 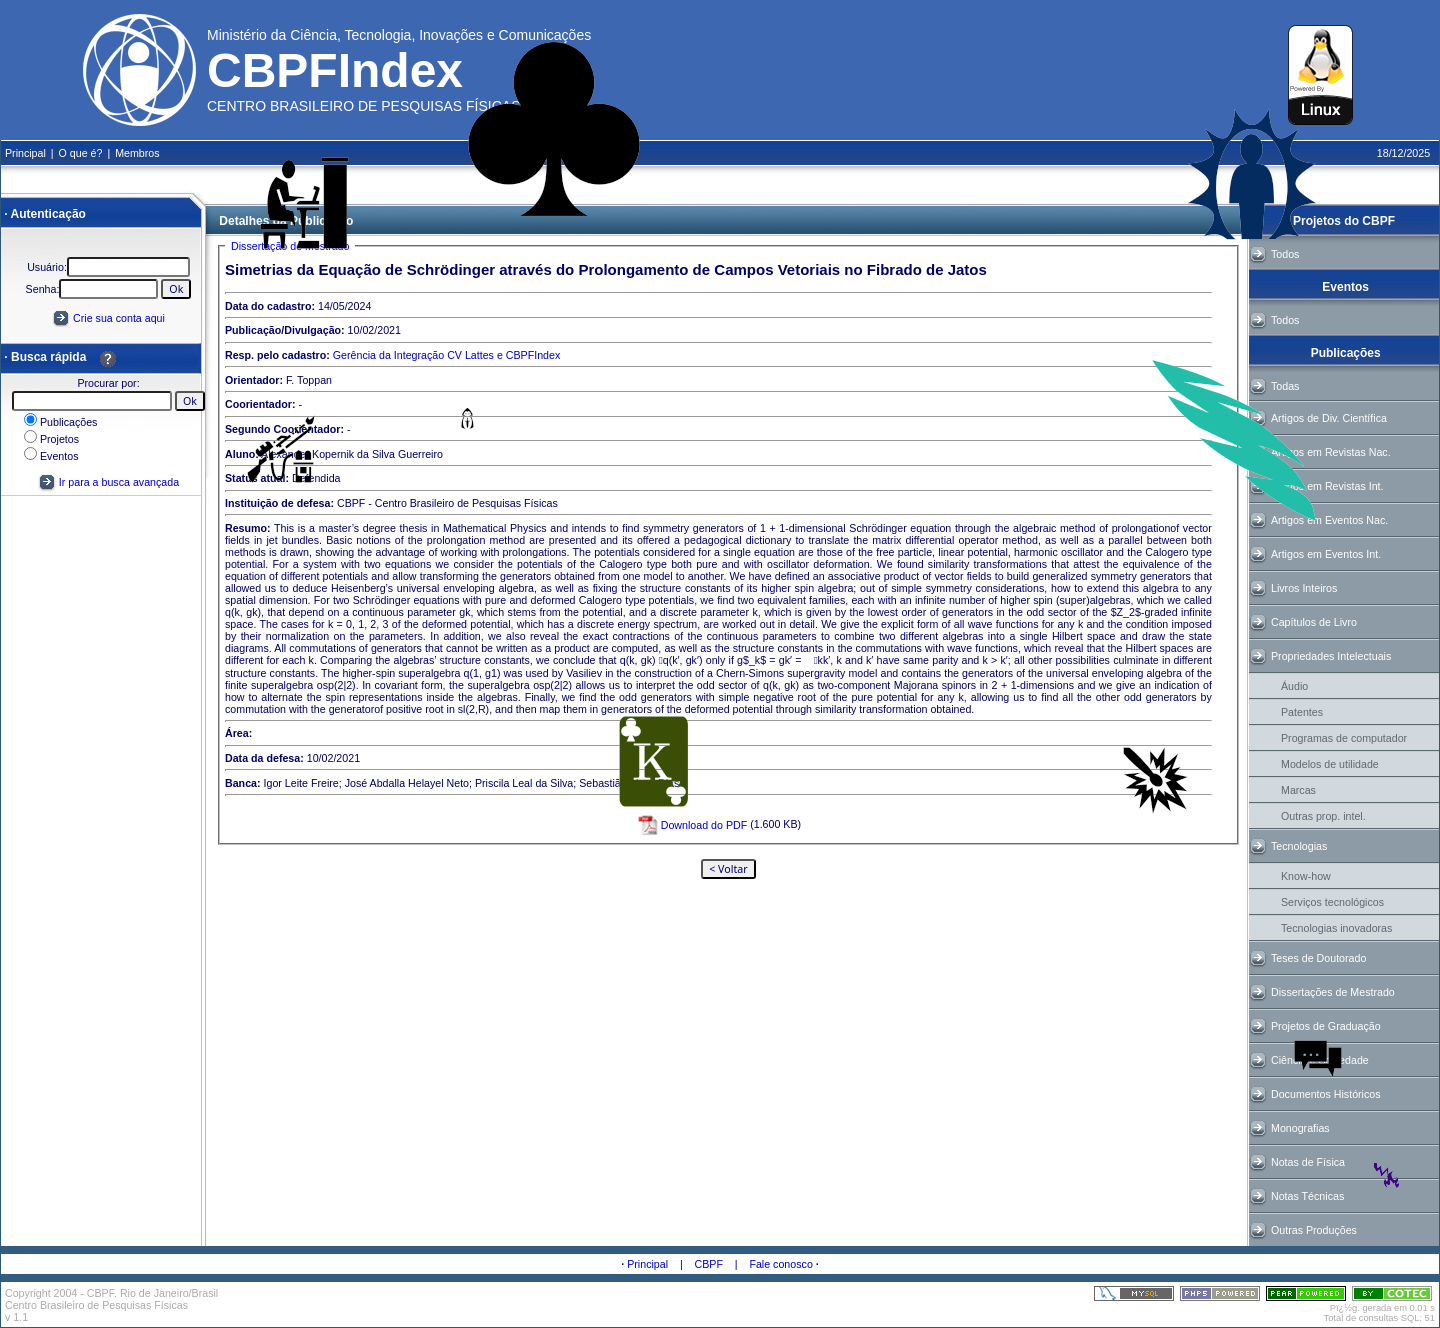 What do you see at coordinates (305, 201) in the screenshot?
I see `access piano or keyboard lessons` at bounding box center [305, 201].